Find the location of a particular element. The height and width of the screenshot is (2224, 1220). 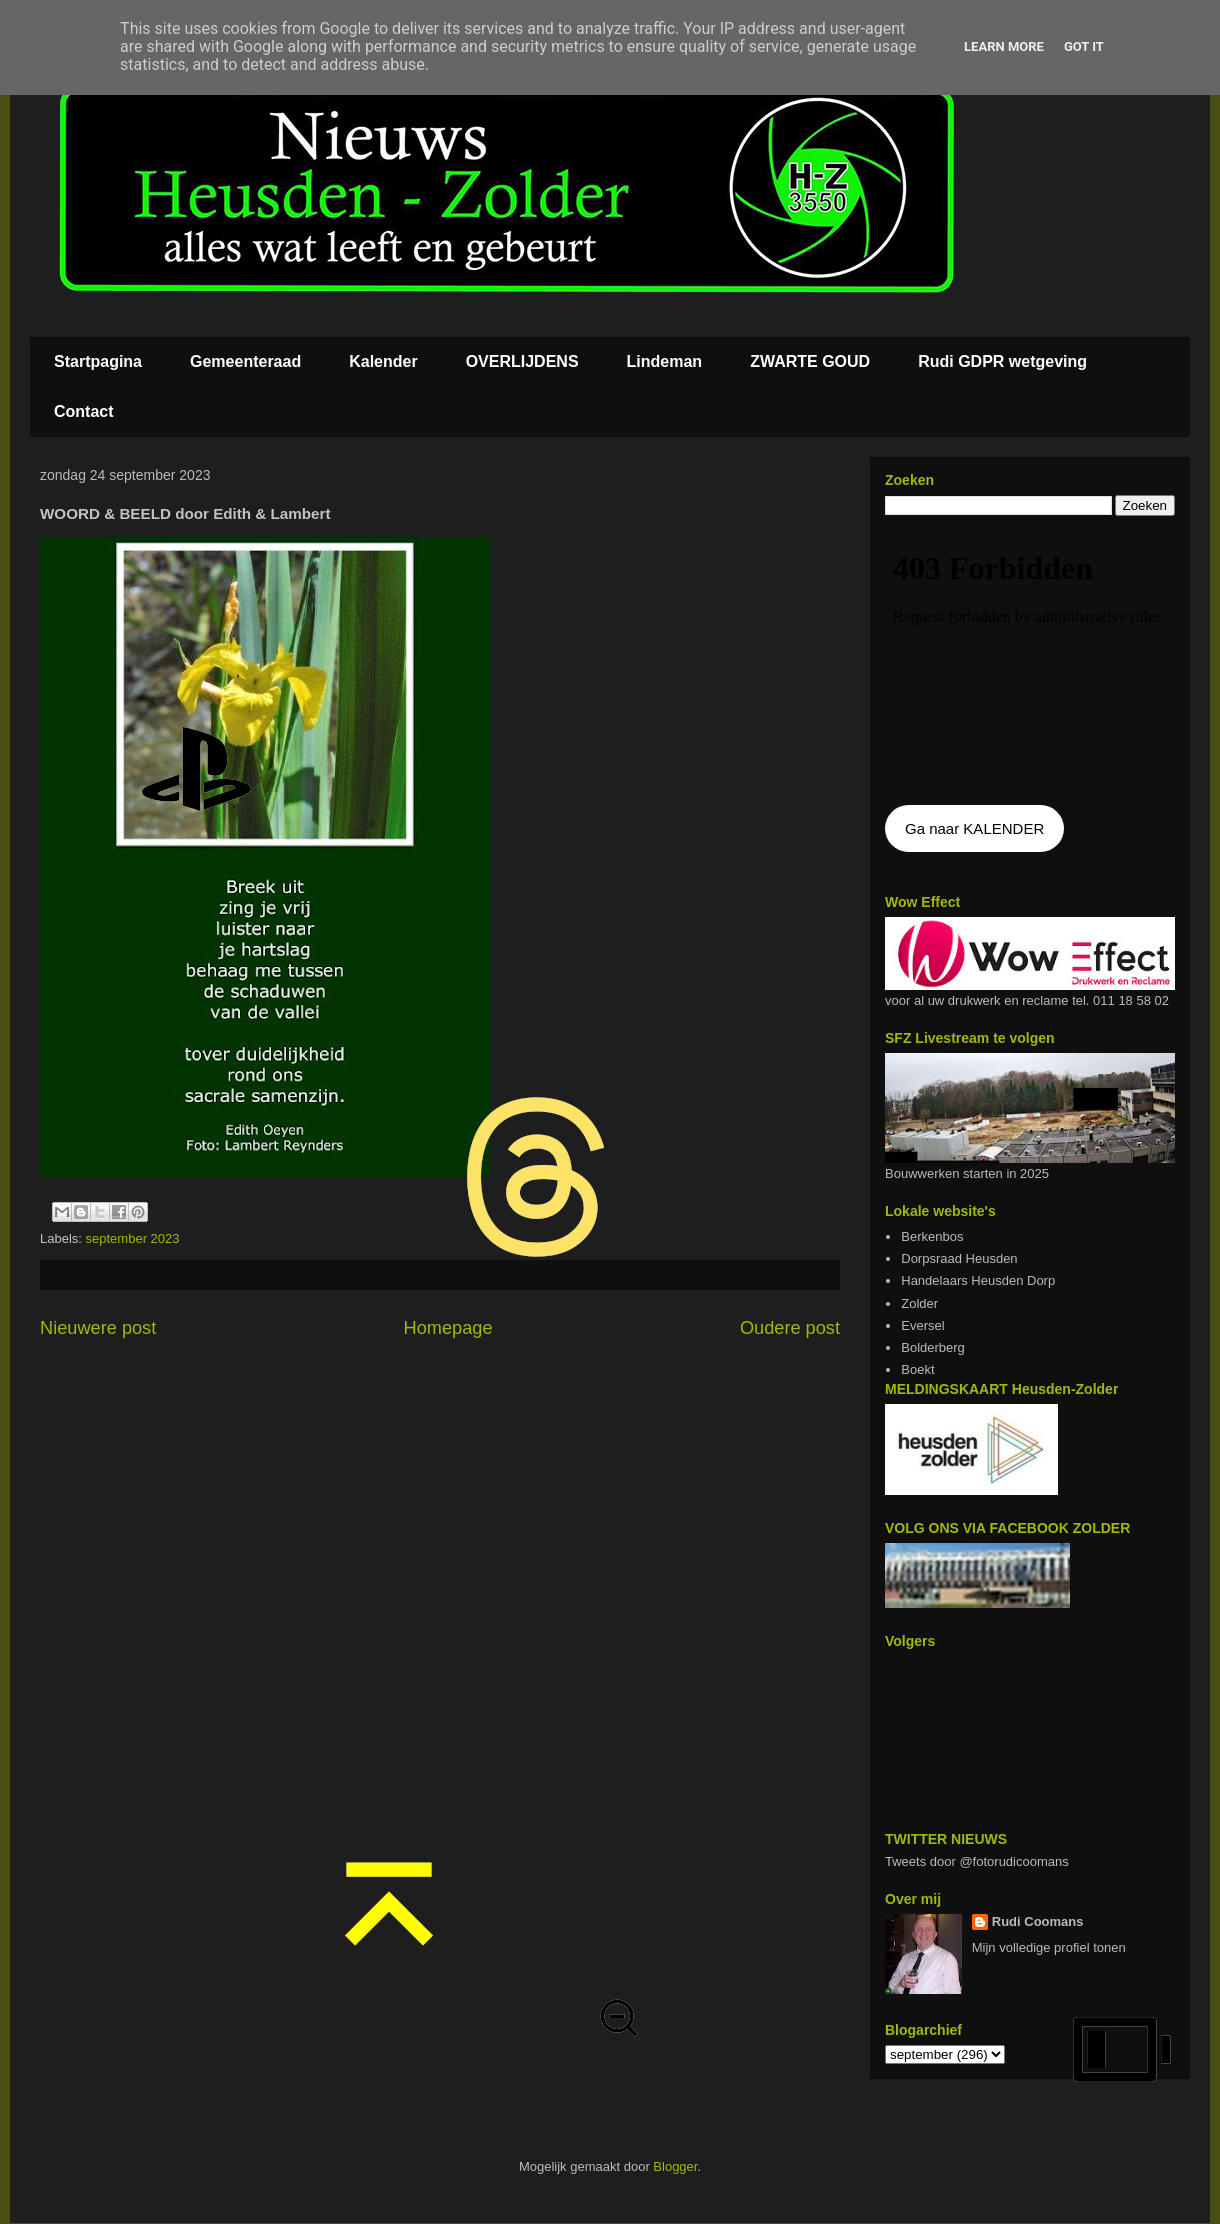

playstation brand logo is located at coordinates (197, 766).